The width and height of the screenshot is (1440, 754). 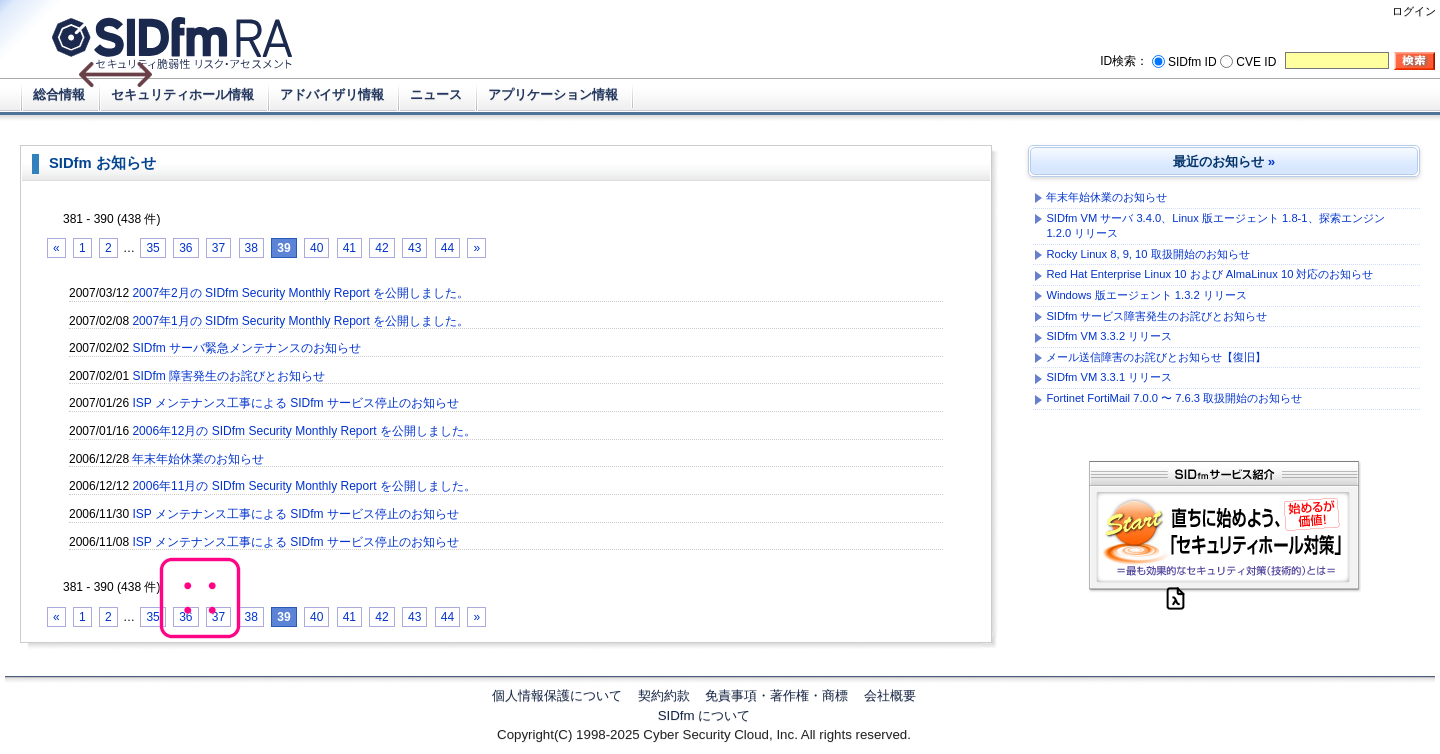 What do you see at coordinates (200, 598) in the screenshot?
I see `randomize or shuffle content` at bounding box center [200, 598].